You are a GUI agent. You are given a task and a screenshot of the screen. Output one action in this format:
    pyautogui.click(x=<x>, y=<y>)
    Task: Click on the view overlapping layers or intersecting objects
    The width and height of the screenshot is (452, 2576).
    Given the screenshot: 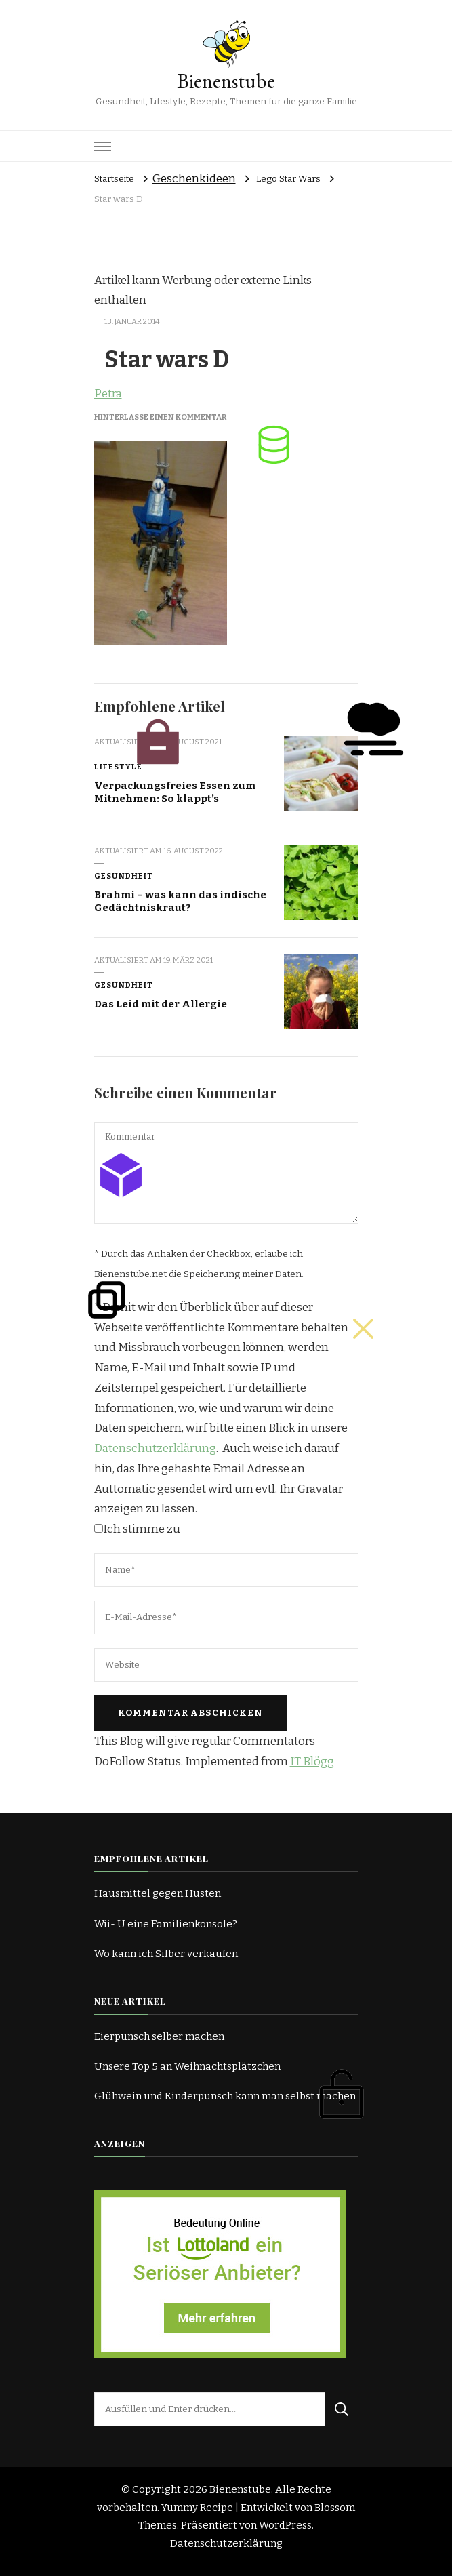 What is the action you would take?
    pyautogui.click(x=106, y=1300)
    